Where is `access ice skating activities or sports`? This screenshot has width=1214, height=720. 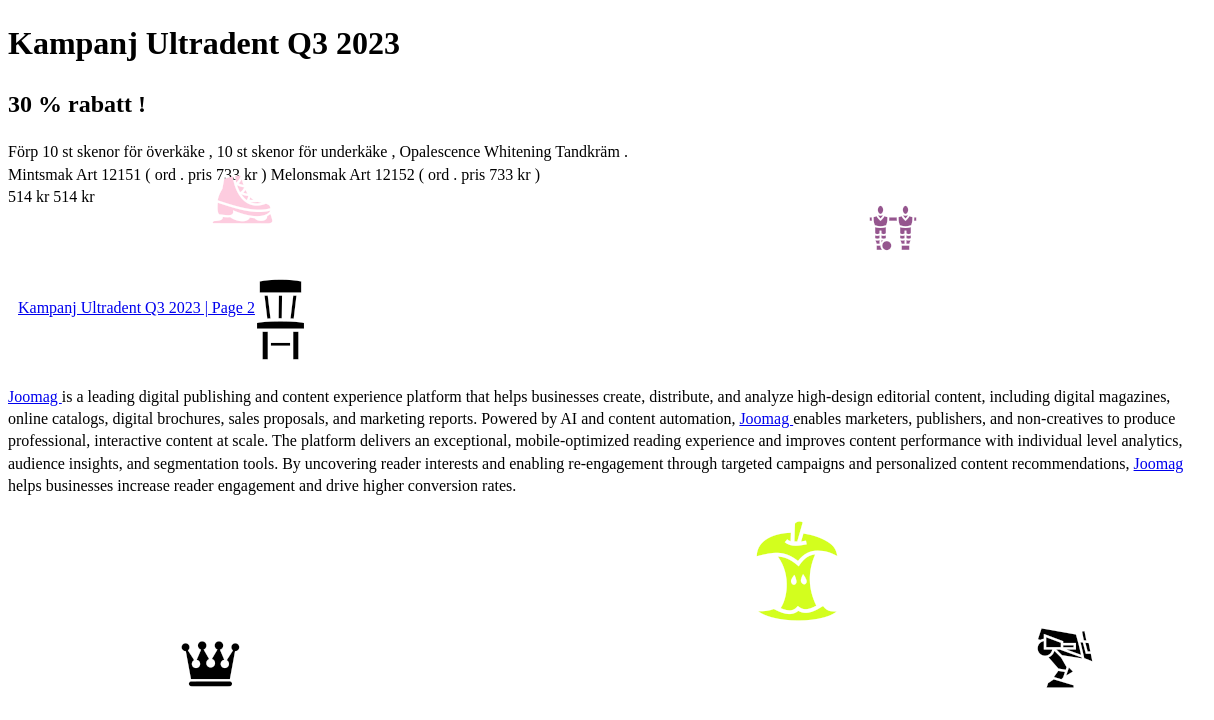 access ice skating activities or sports is located at coordinates (242, 199).